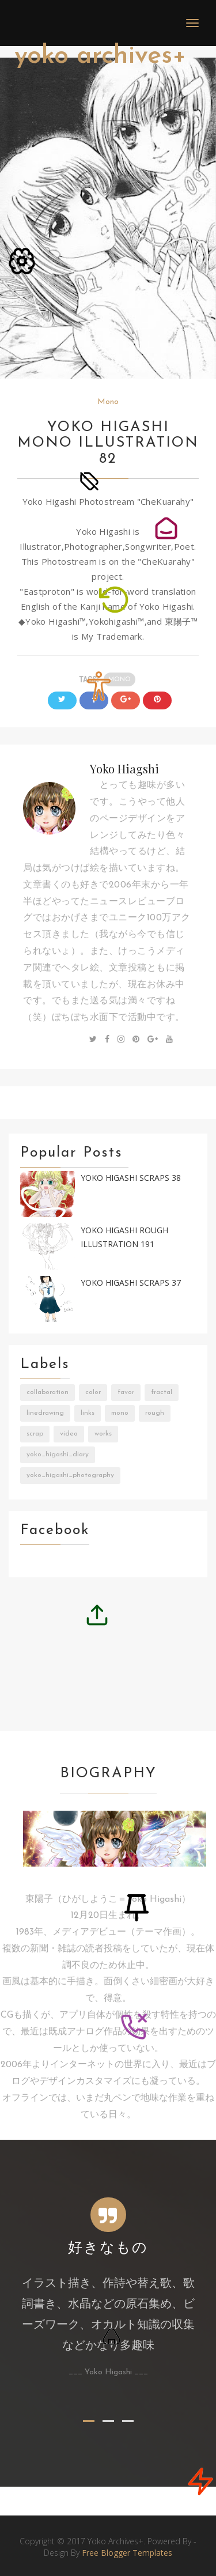 Image resolution: width=216 pixels, height=2576 pixels. I want to click on browse Japanese food options, so click(111, 2336).